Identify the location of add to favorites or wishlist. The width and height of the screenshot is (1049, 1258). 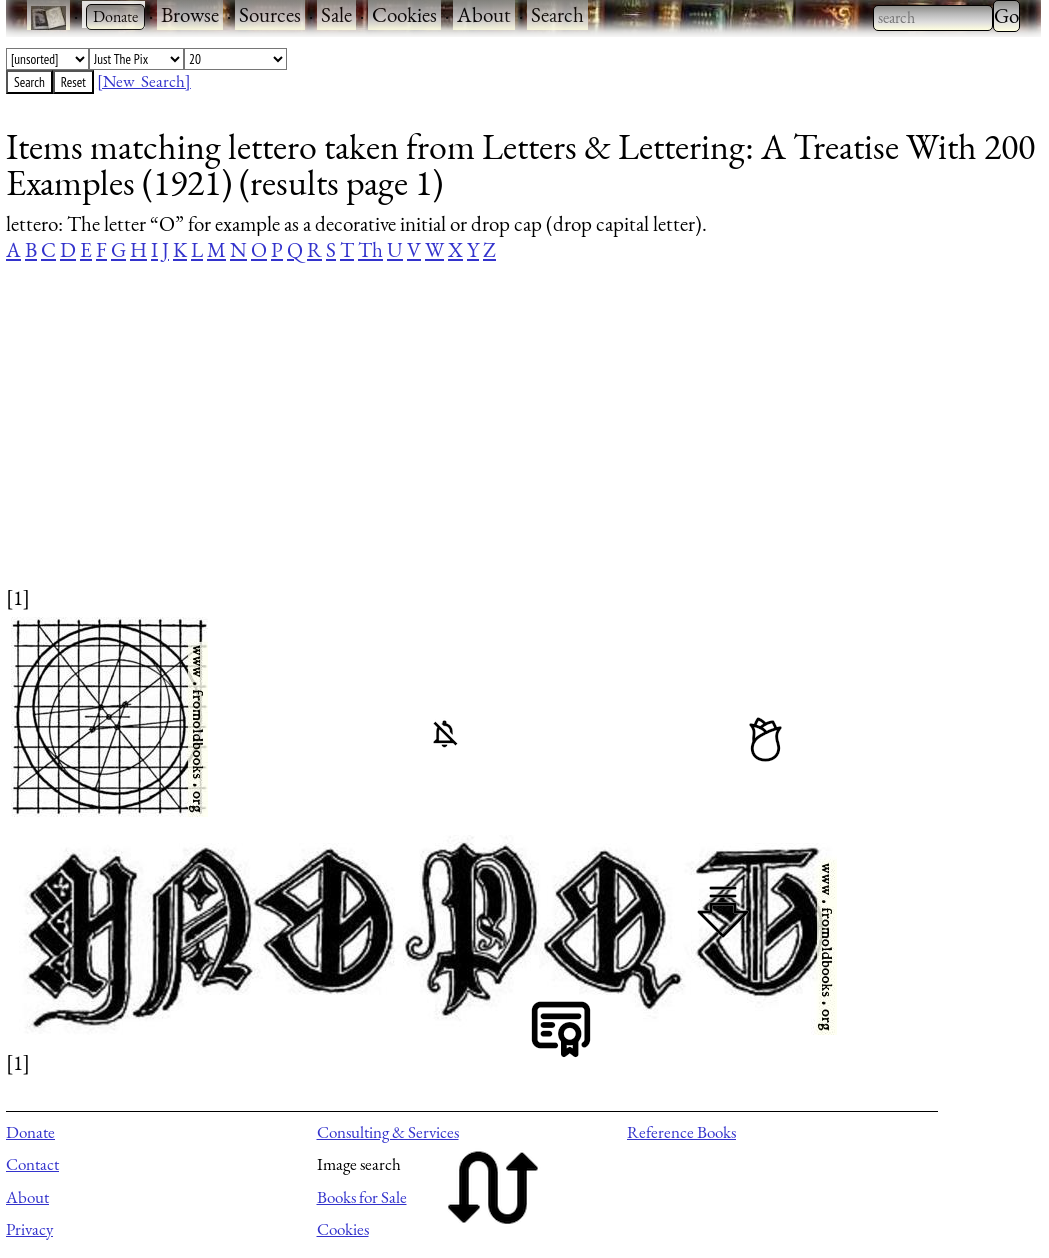
(765, 739).